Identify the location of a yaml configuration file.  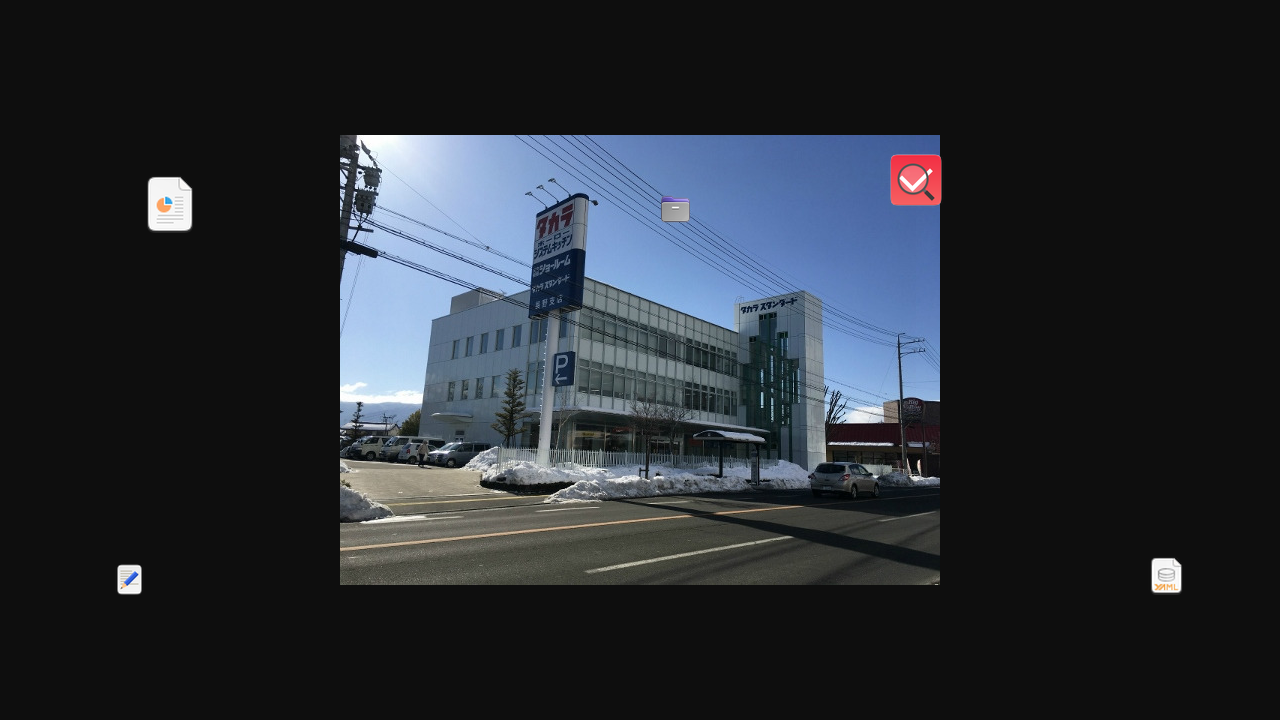
(1166, 575).